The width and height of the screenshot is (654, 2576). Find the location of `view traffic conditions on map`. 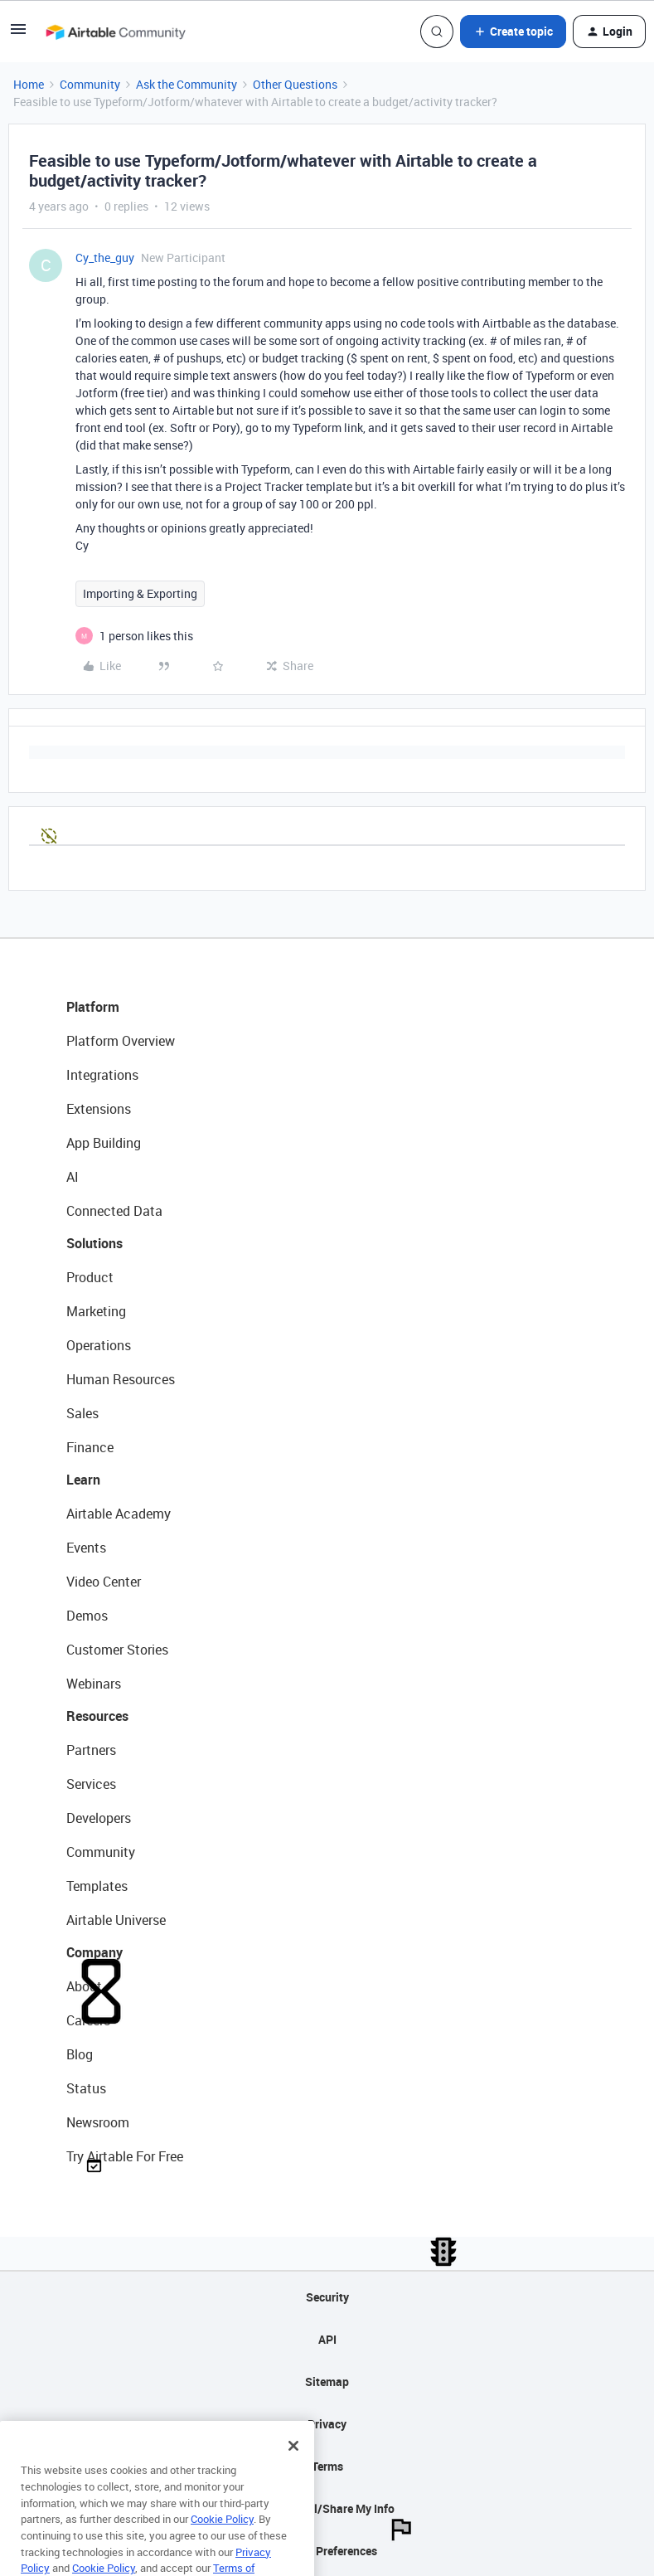

view traffic conditions on map is located at coordinates (443, 2252).